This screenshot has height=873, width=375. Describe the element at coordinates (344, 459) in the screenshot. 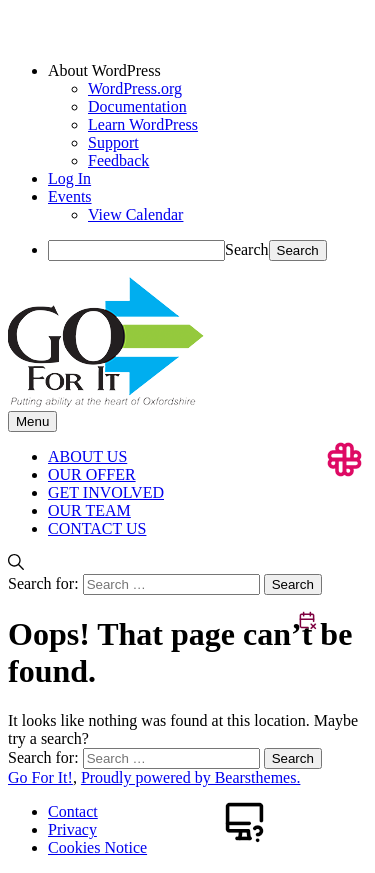

I see `open Slack workspace` at that location.